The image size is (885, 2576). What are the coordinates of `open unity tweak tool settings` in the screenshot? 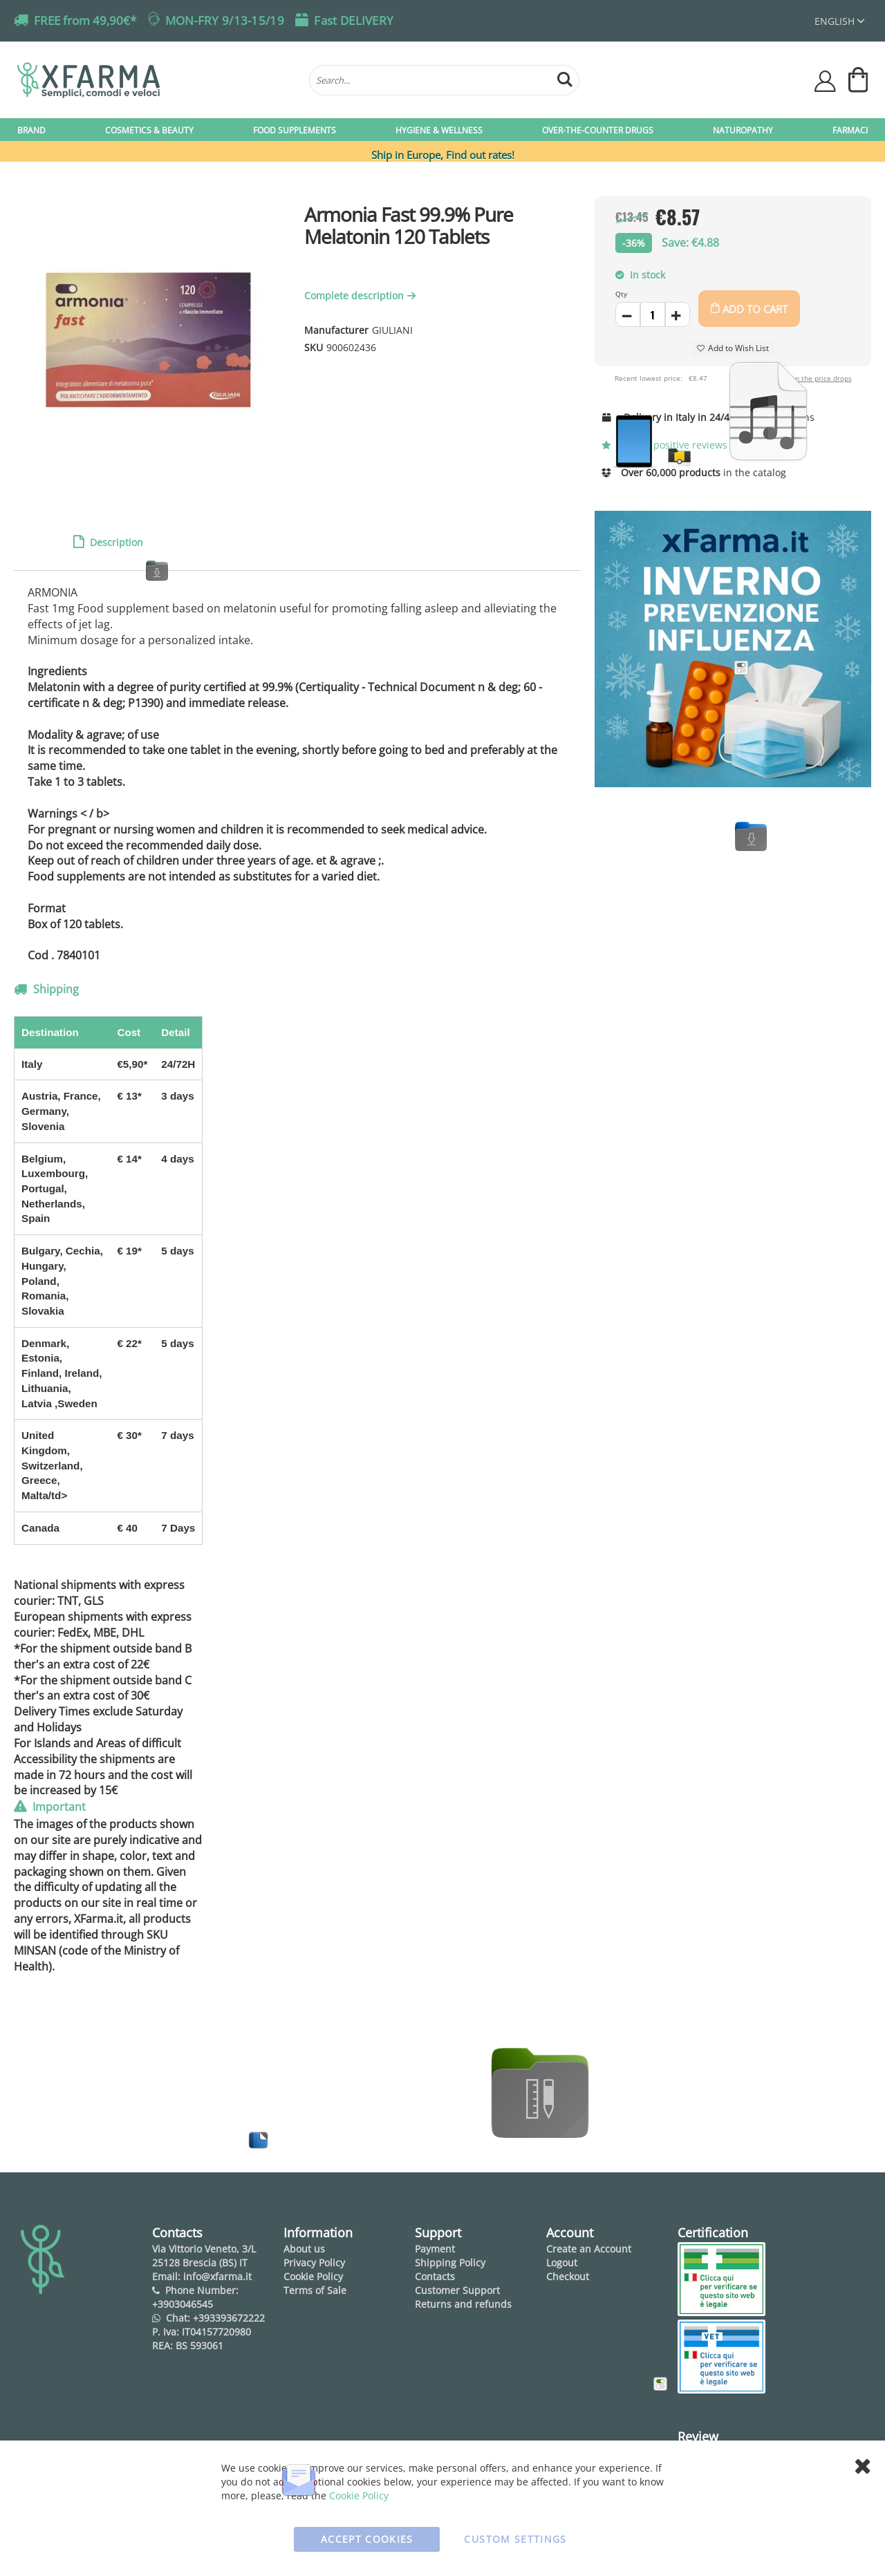 It's located at (660, 2384).